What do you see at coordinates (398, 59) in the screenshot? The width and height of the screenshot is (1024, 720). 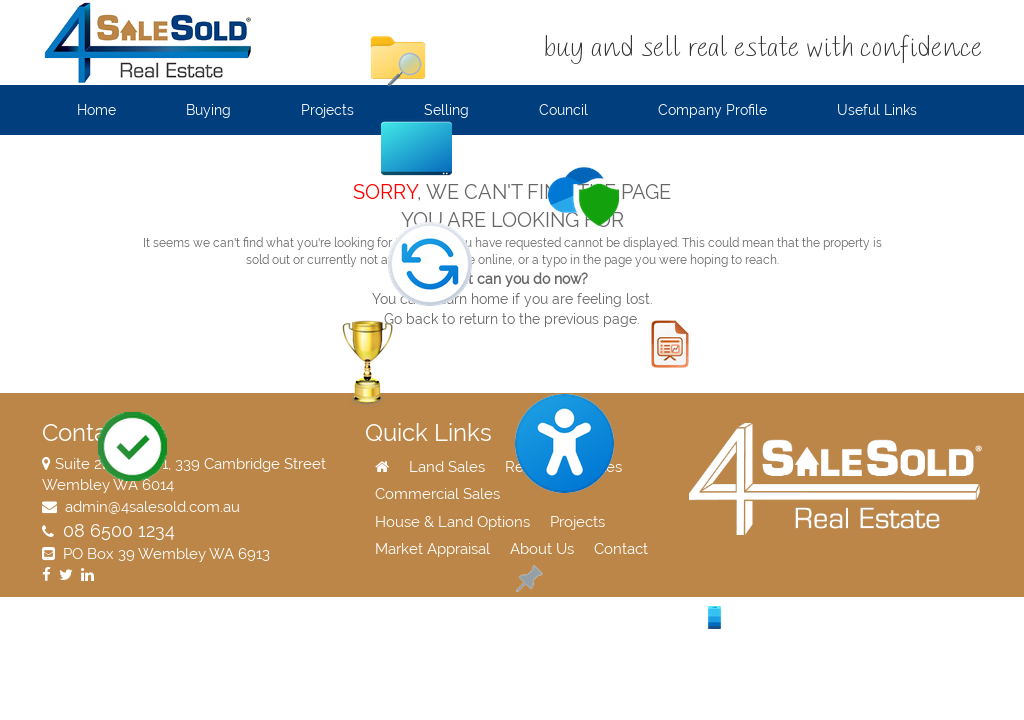 I see `search within folder contents` at bounding box center [398, 59].